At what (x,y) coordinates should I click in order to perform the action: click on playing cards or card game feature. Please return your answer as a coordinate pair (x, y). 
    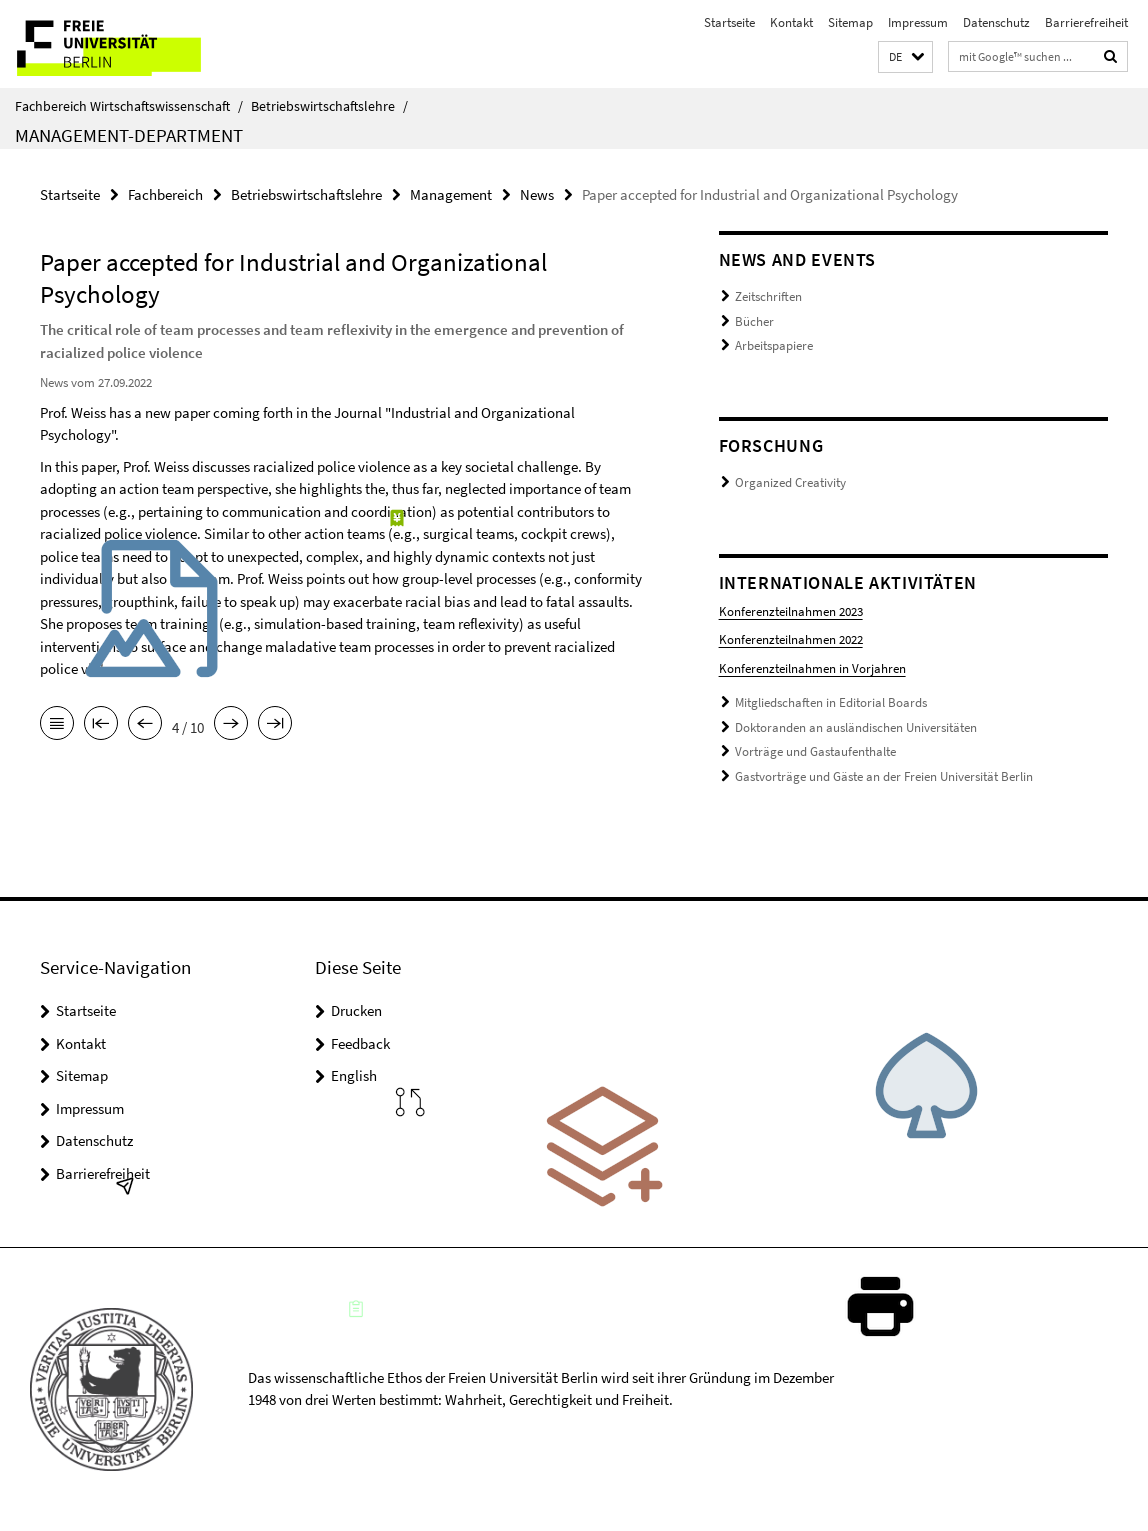
    Looking at the image, I should click on (926, 1087).